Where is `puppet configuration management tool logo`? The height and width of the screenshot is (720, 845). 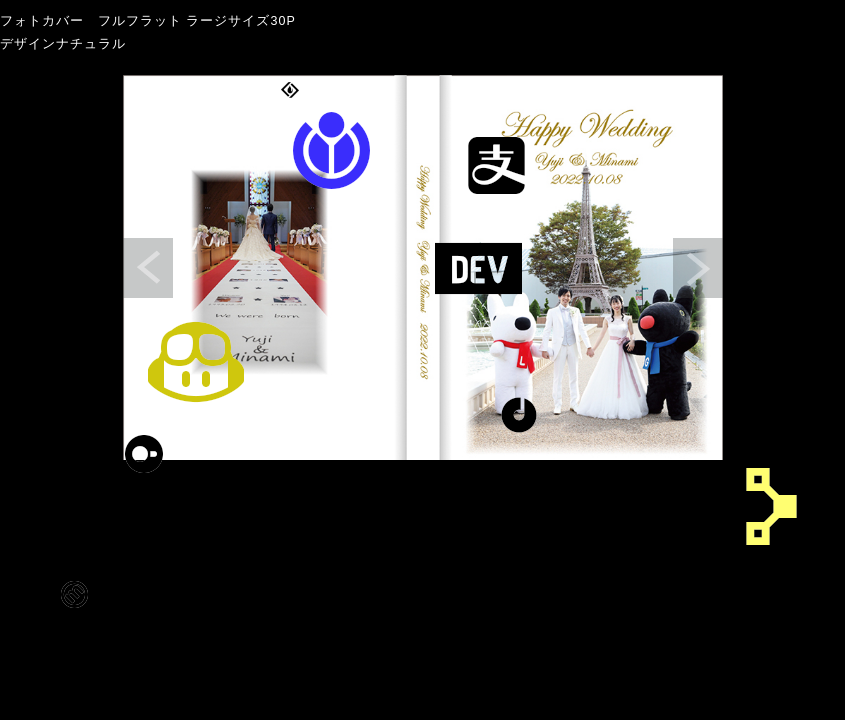 puppet configuration management tool logo is located at coordinates (771, 506).